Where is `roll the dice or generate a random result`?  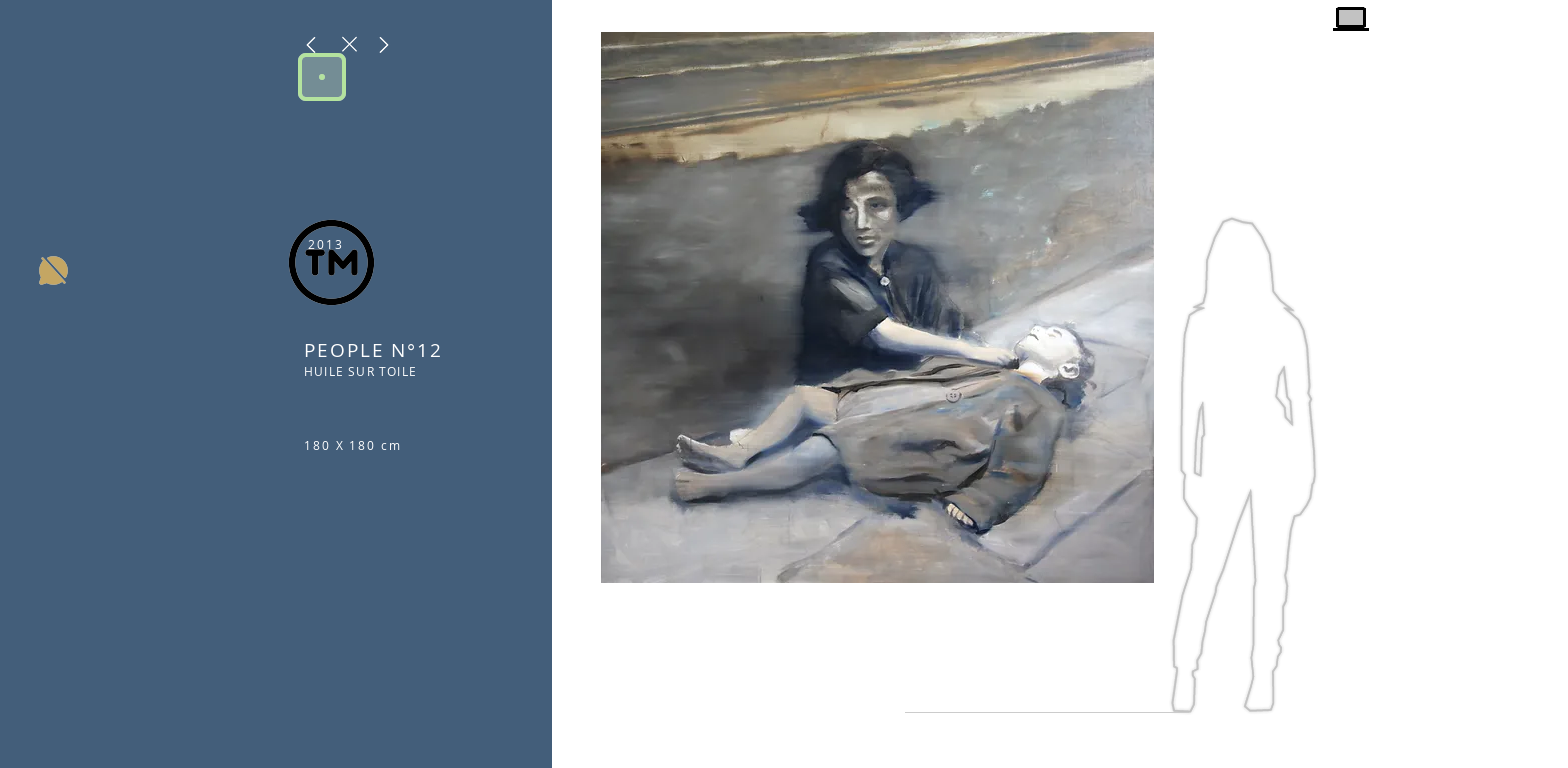 roll the dice or generate a random result is located at coordinates (322, 77).